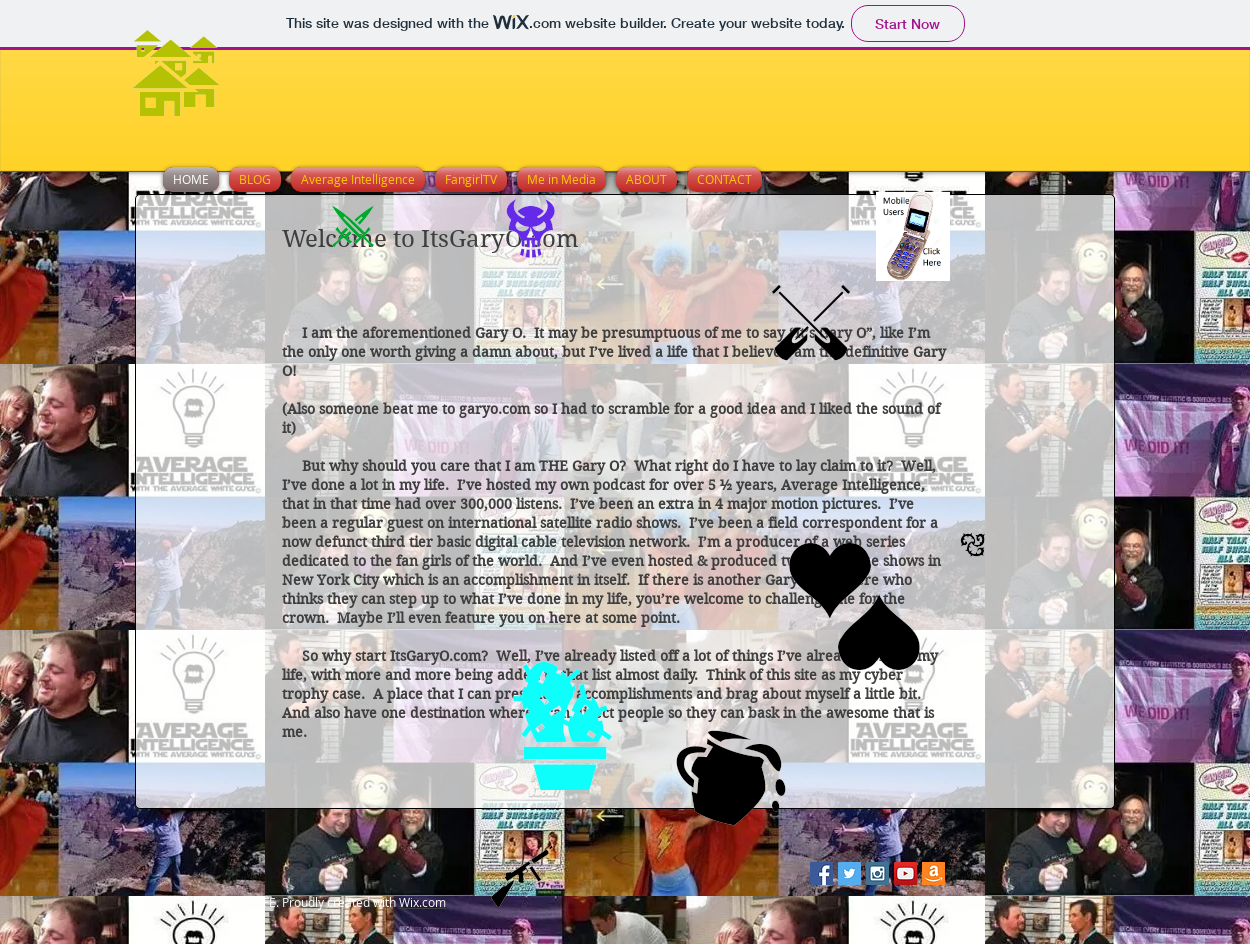 This screenshot has width=1250, height=944. Describe the element at coordinates (811, 324) in the screenshot. I see `access water sports or kayaking activities` at that location.